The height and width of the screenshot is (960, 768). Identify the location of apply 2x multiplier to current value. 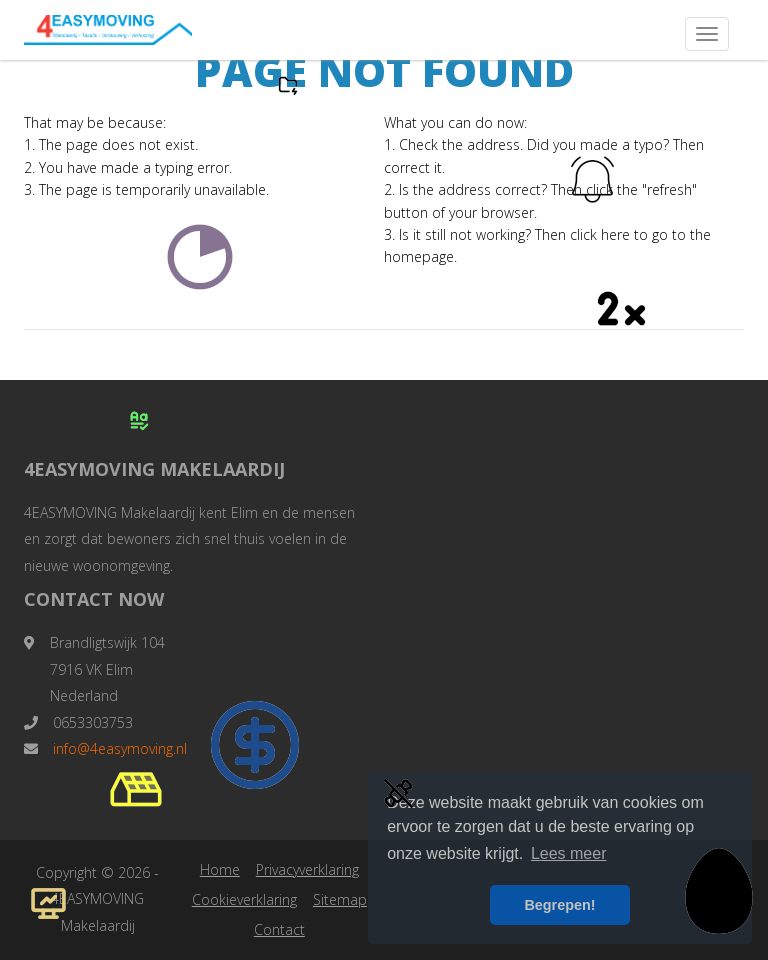
(621, 308).